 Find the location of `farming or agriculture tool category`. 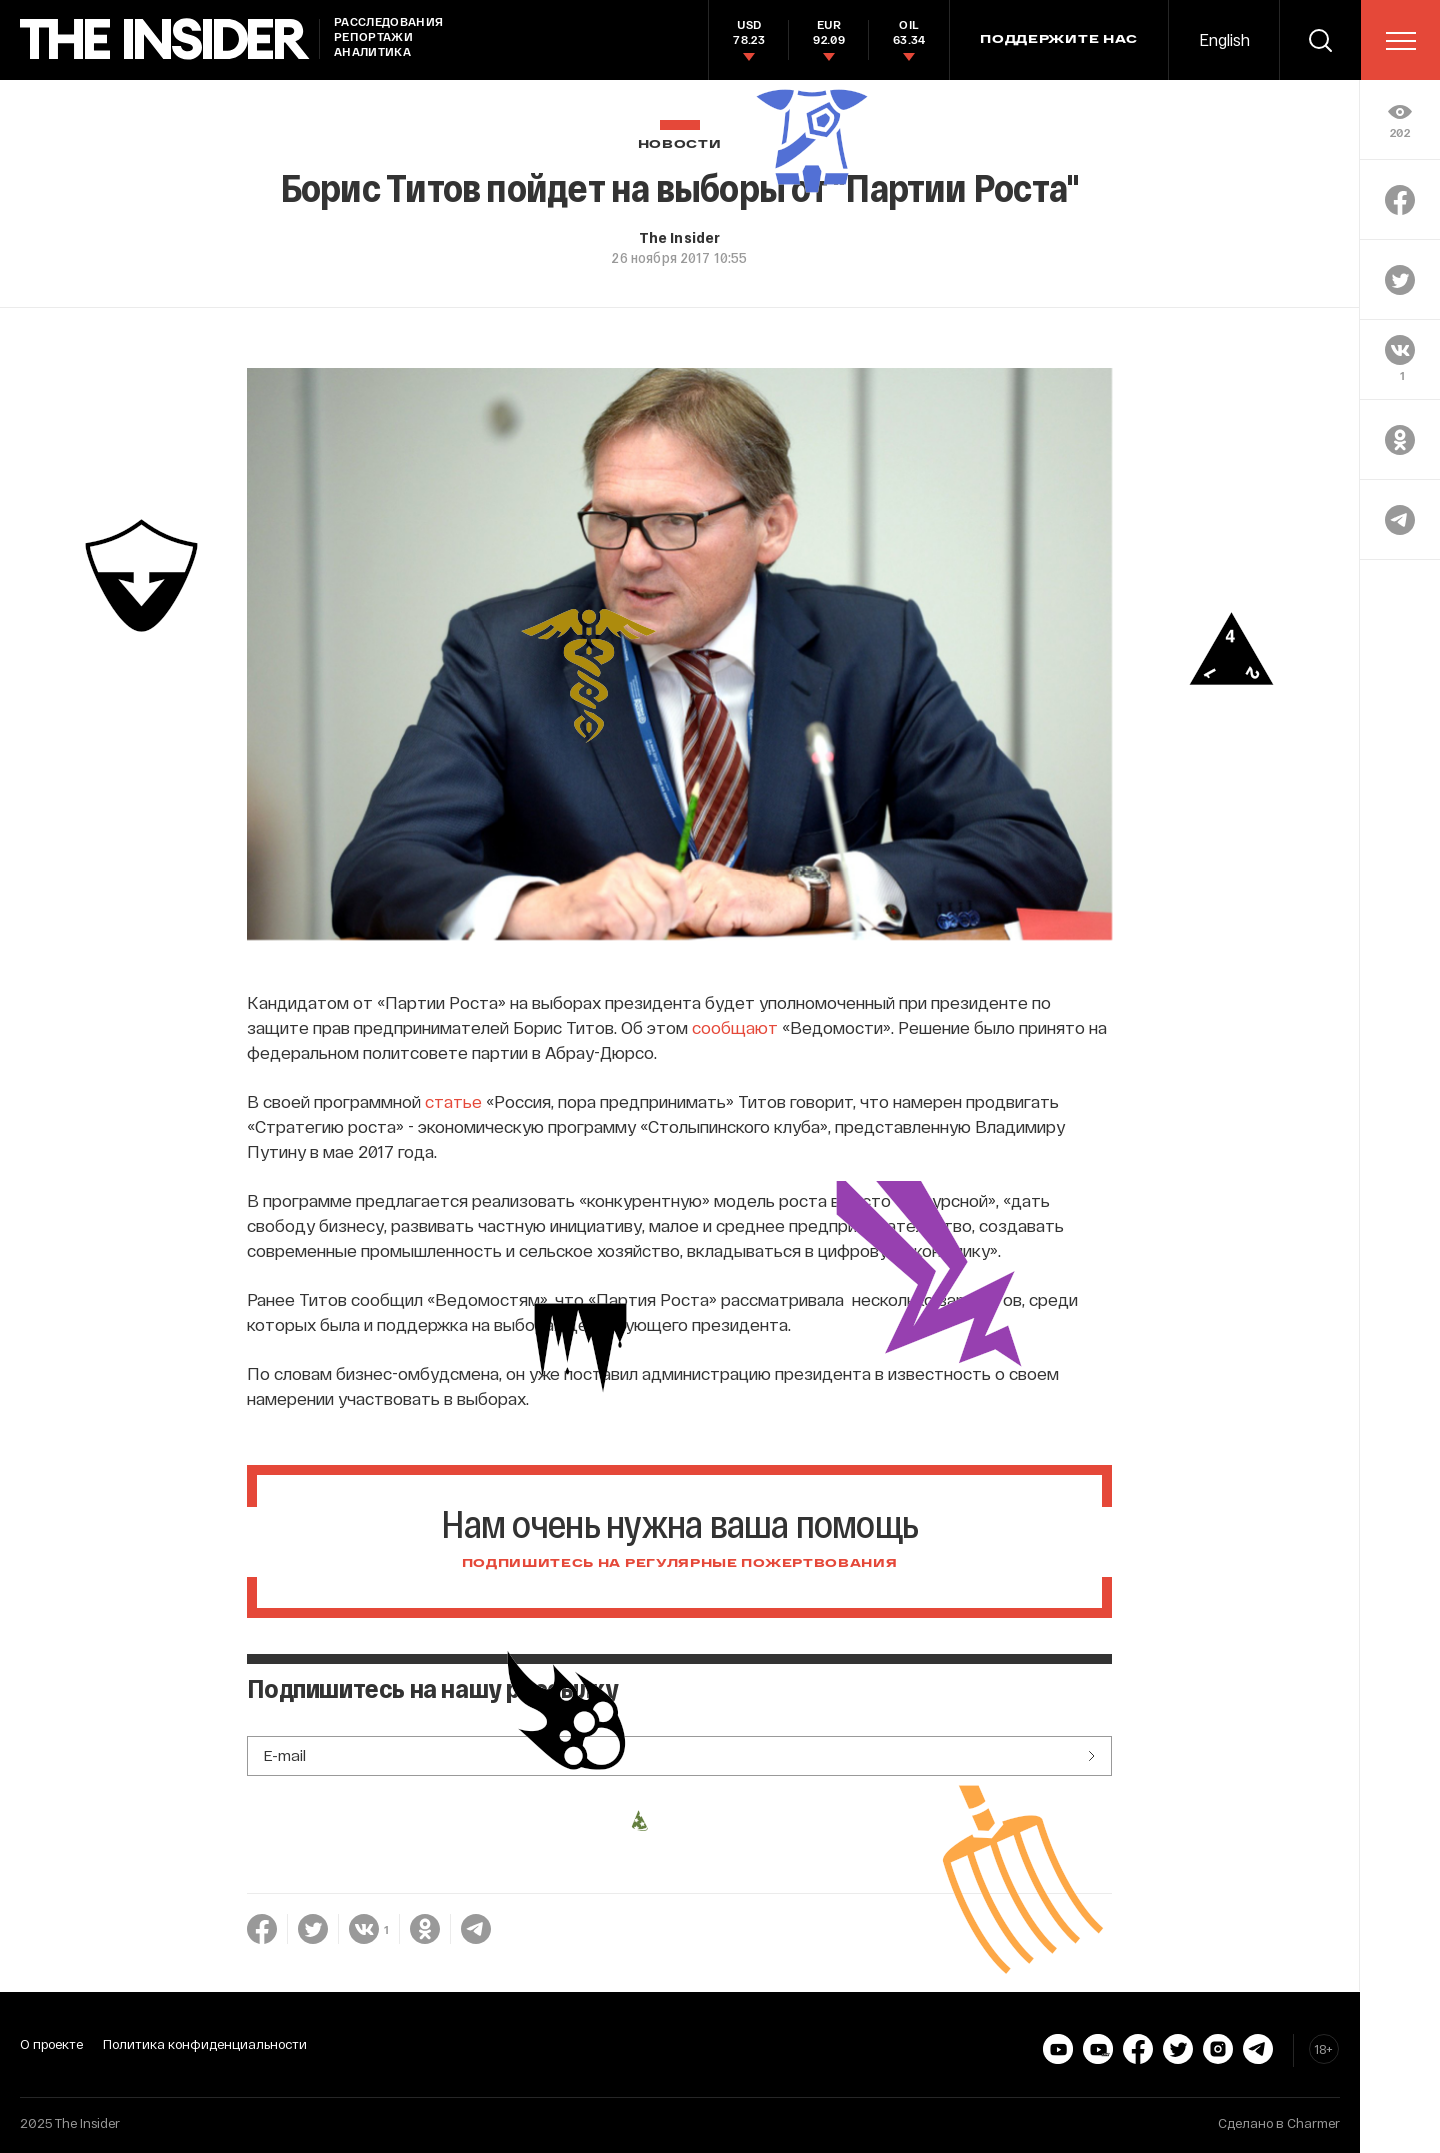

farming or agriculture tool category is located at coordinates (1018, 1879).